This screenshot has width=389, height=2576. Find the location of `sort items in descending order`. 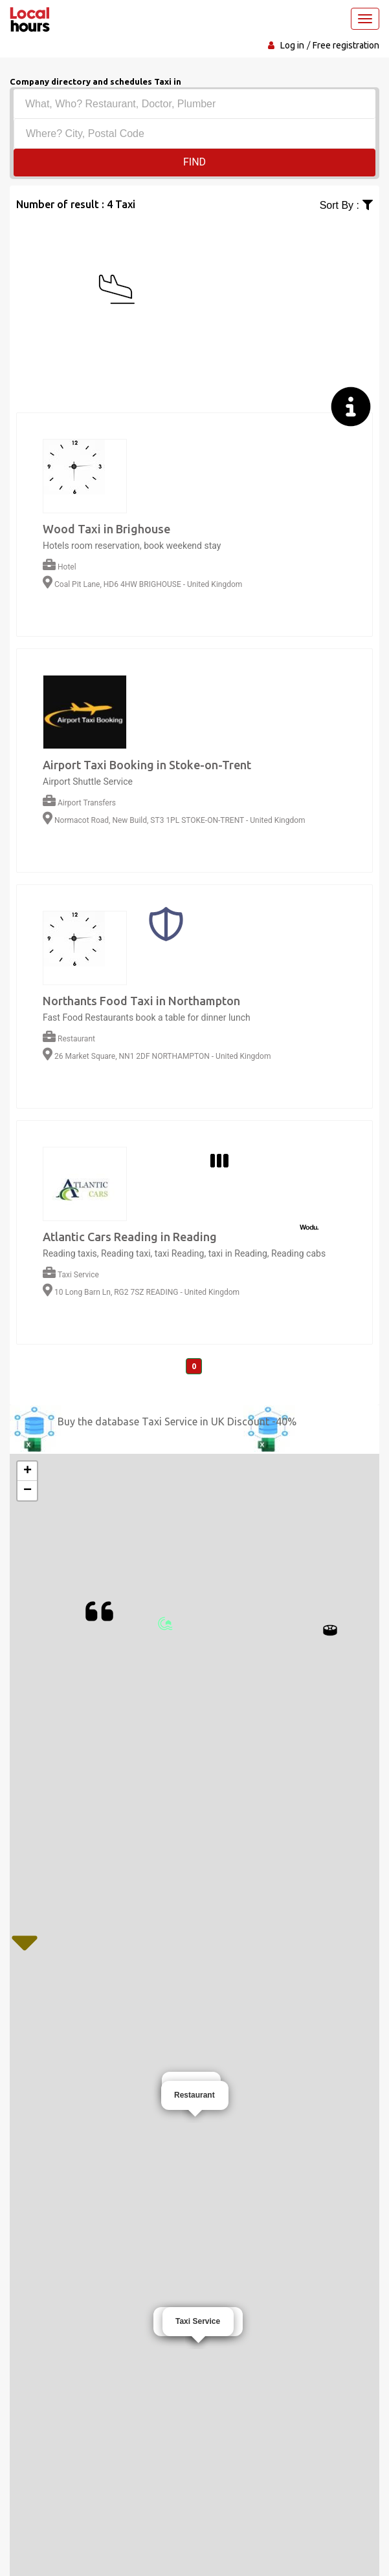

sort items in descending order is located at coordinates (25, 1933).